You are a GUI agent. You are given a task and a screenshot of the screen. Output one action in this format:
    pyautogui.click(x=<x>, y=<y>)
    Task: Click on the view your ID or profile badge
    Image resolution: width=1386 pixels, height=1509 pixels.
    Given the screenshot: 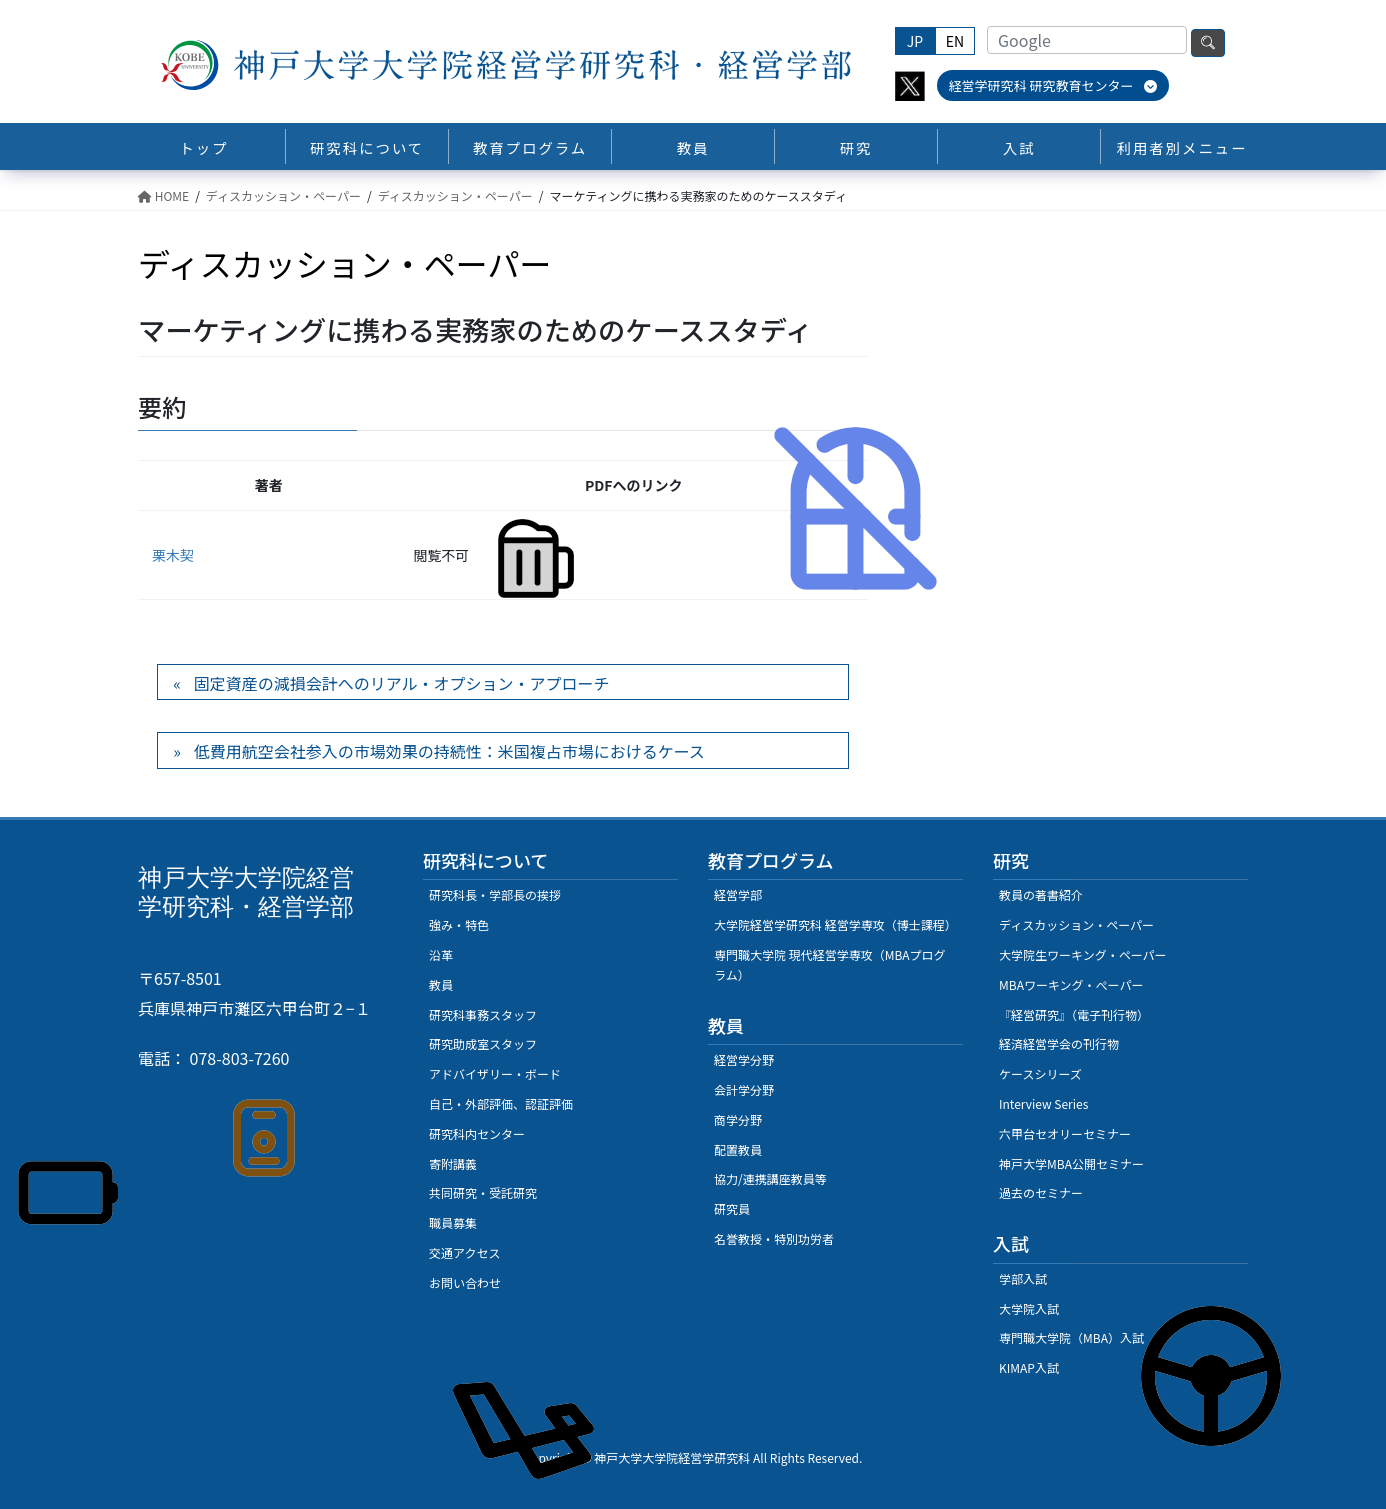 What is the action you would take?
    pyautogui.click(x=264, y=1138)
    